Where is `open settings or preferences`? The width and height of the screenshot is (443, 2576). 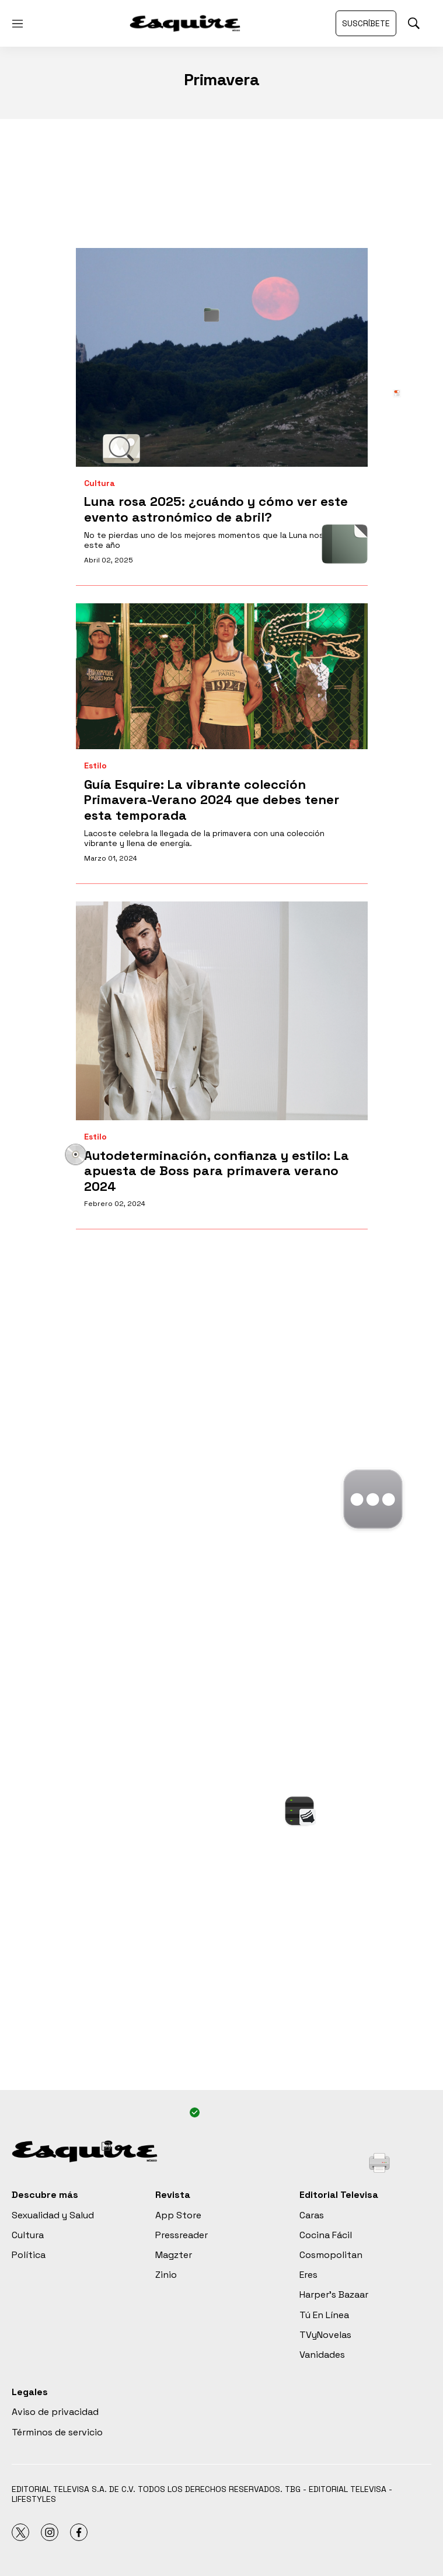
open settings or preferences is located at coordinates (373, 1500).